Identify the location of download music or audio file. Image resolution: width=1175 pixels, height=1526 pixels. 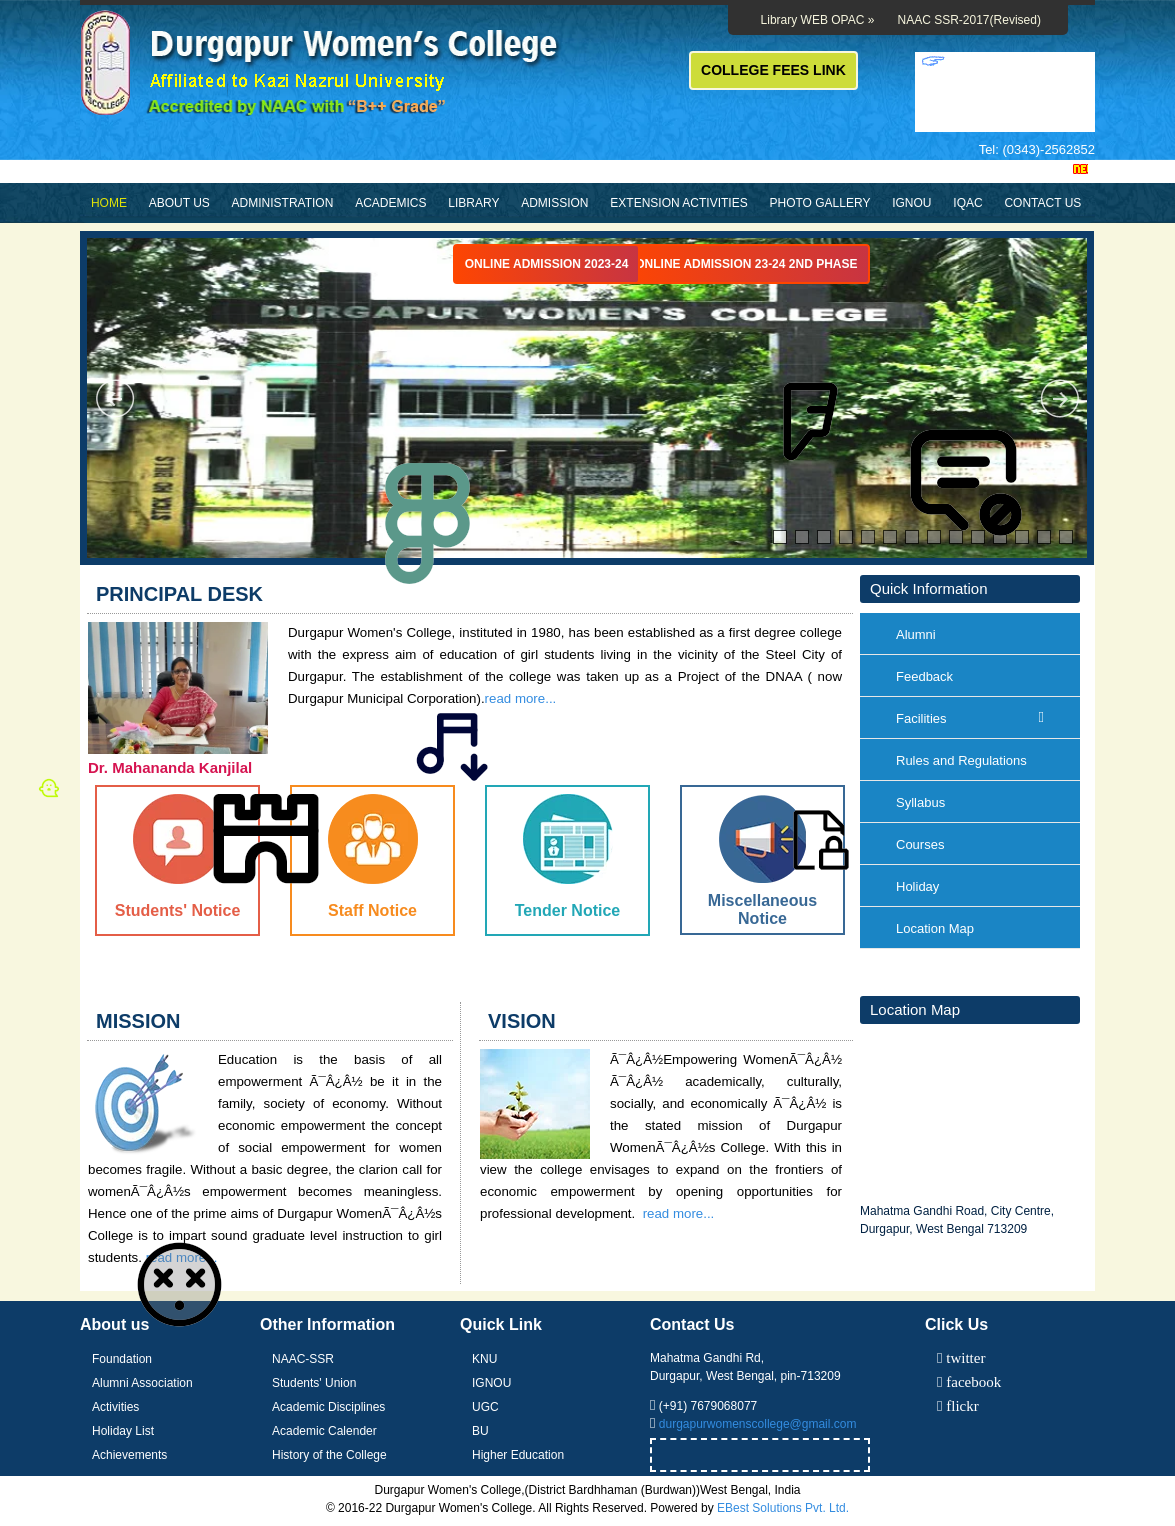
(450, 743).